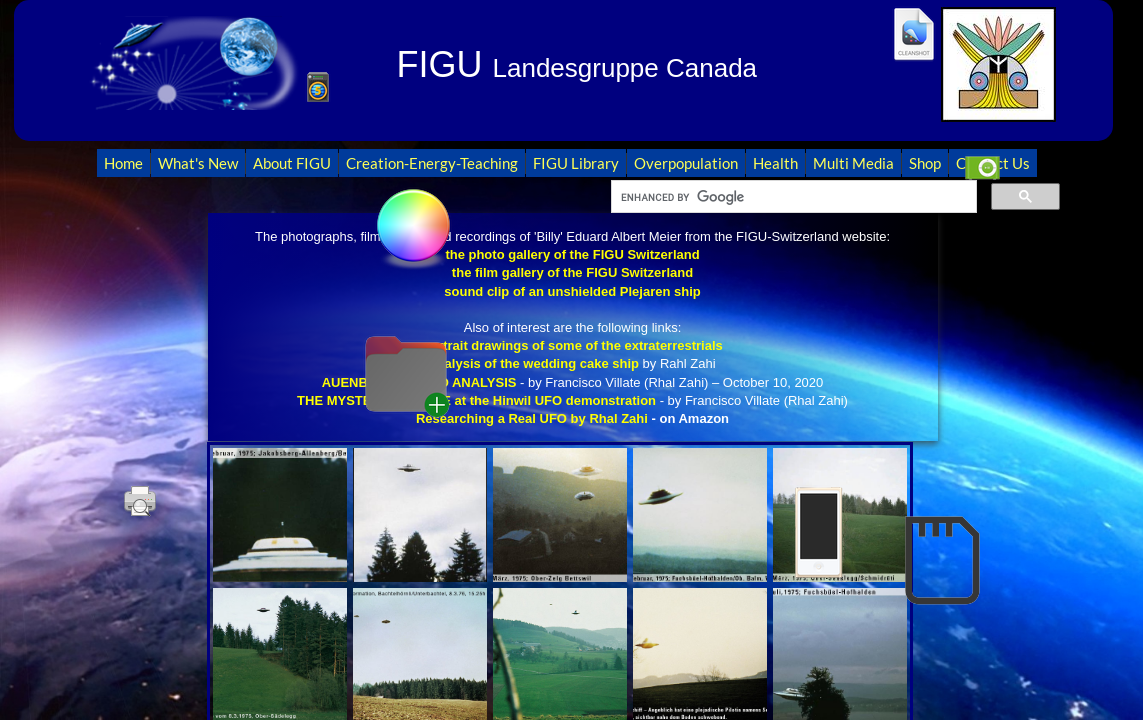 This screenshot has width=1143, height=720. I want to click on iPod nano device connected, so click(818, 532).